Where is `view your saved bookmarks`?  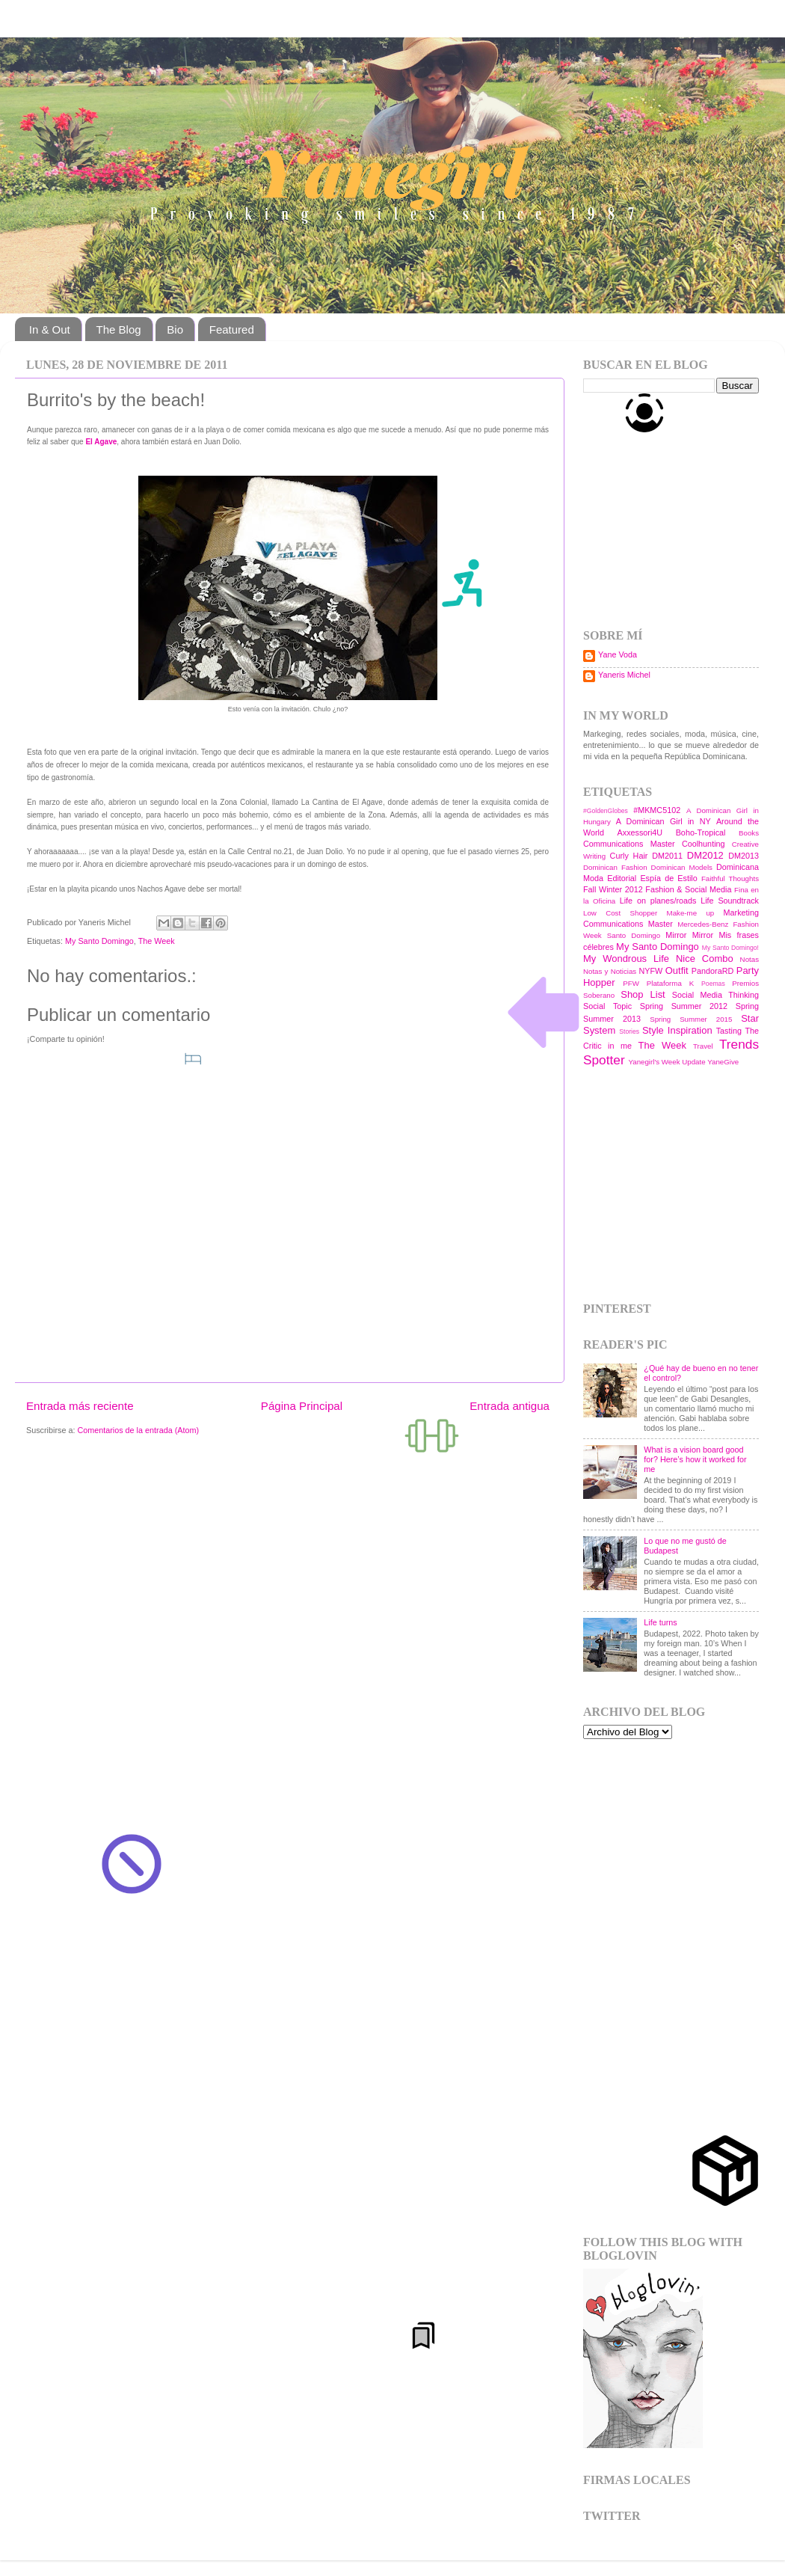
view your saved bookmarks is located at coordinates (423, 2335).